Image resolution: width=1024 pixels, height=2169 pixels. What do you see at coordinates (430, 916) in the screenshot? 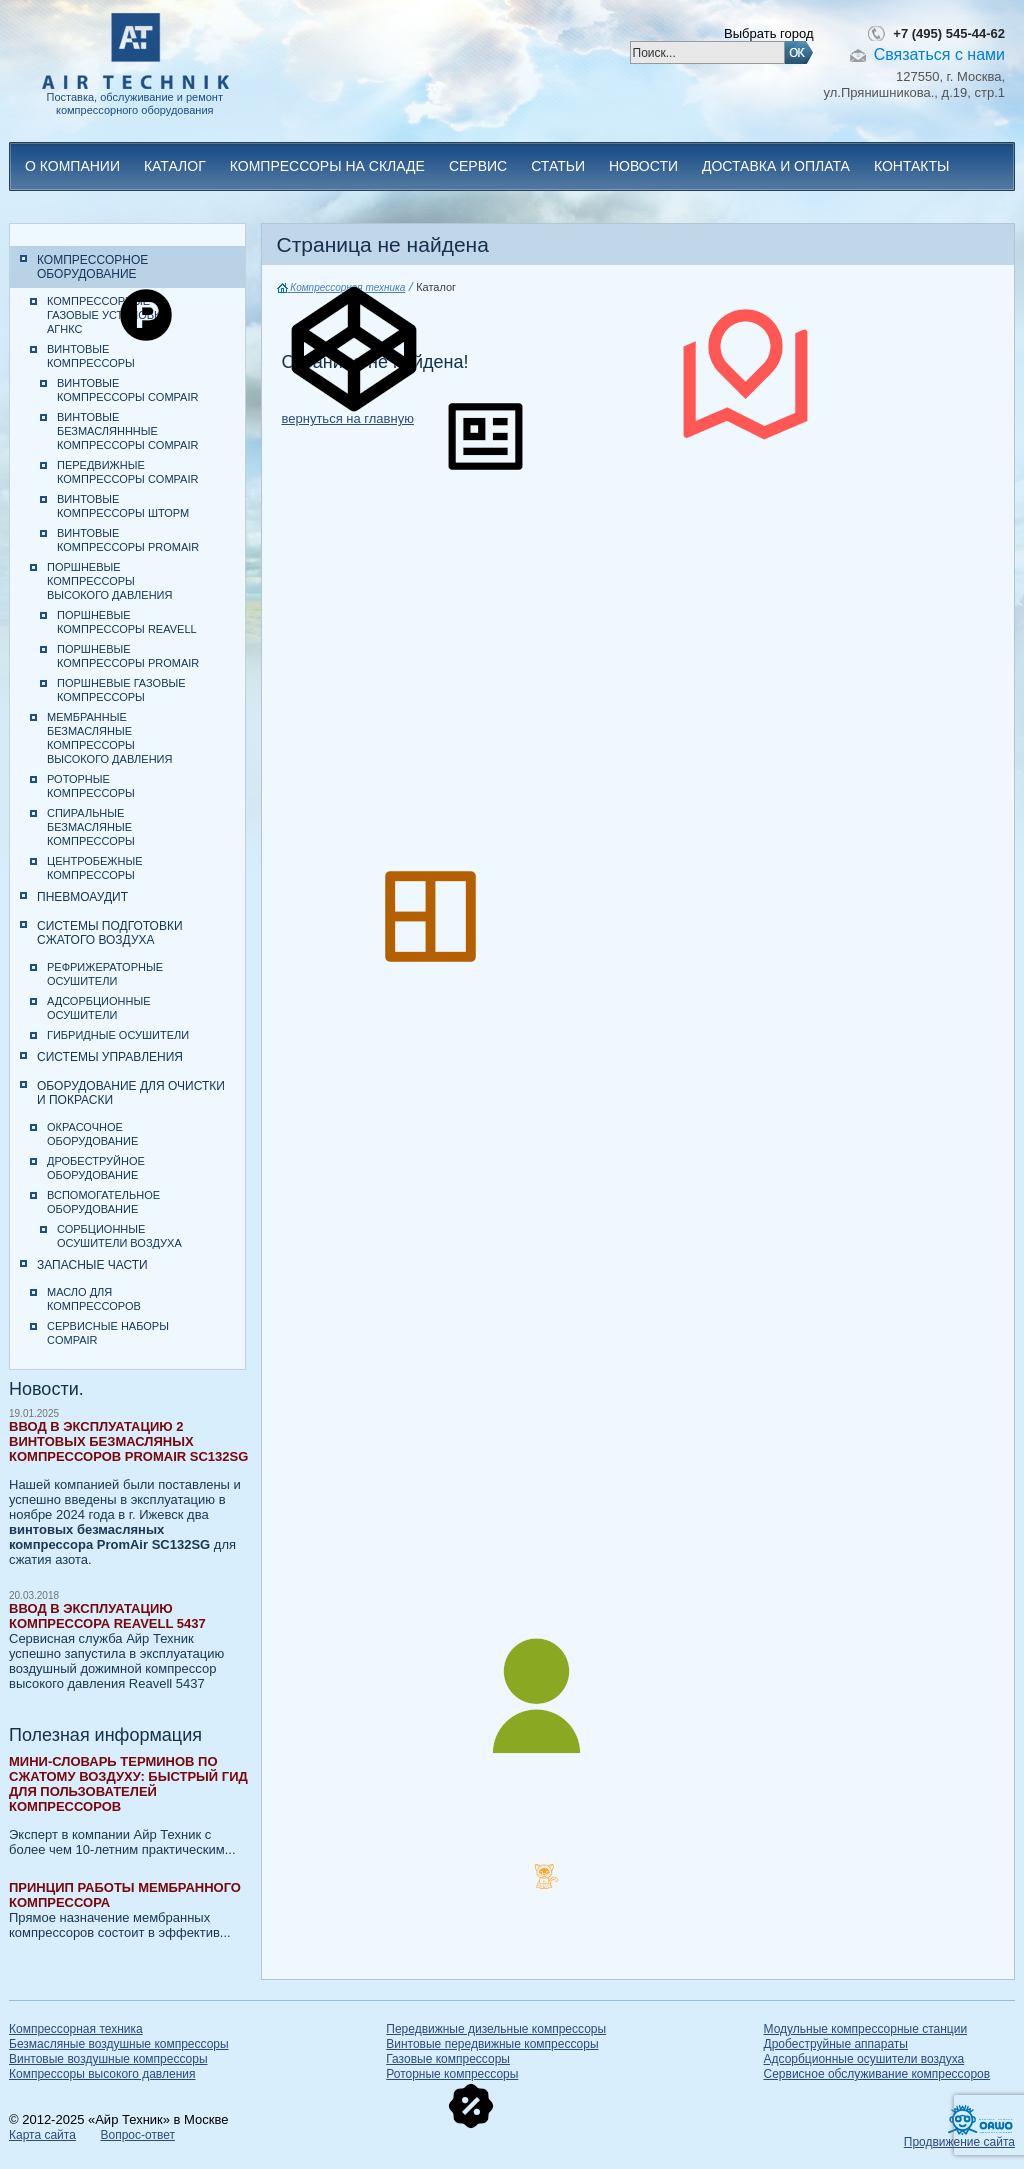
I see `switch to grid layout view` at bounding box center [430, 916].